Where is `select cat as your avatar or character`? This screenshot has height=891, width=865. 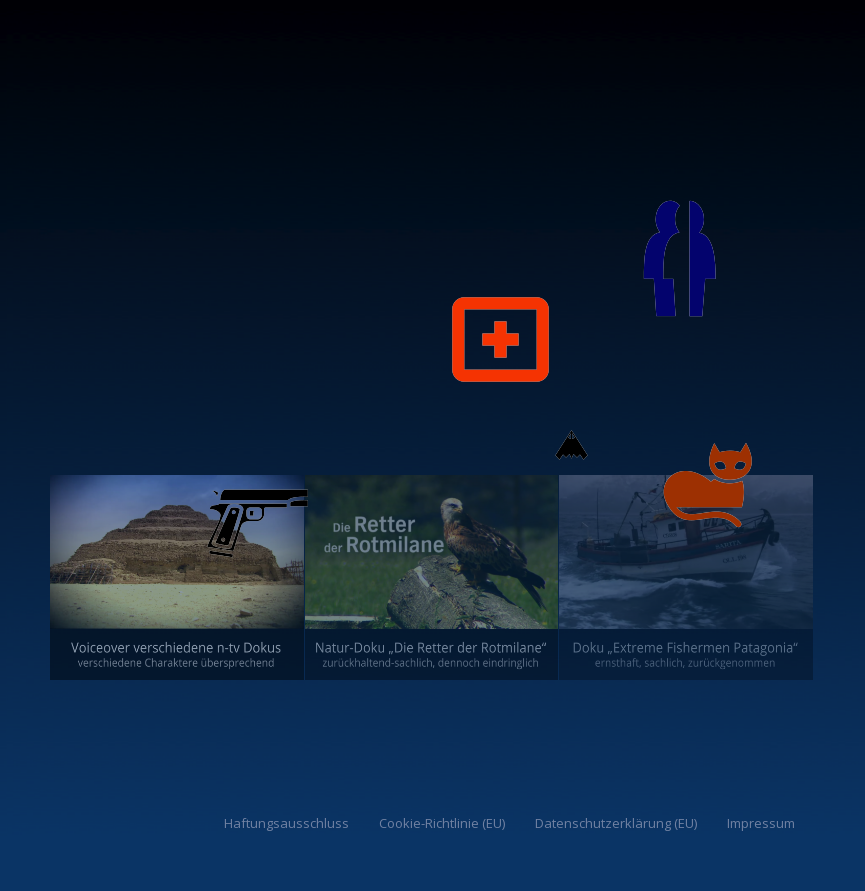
select cat as your avatar or character is located at coordinates (707, 483).